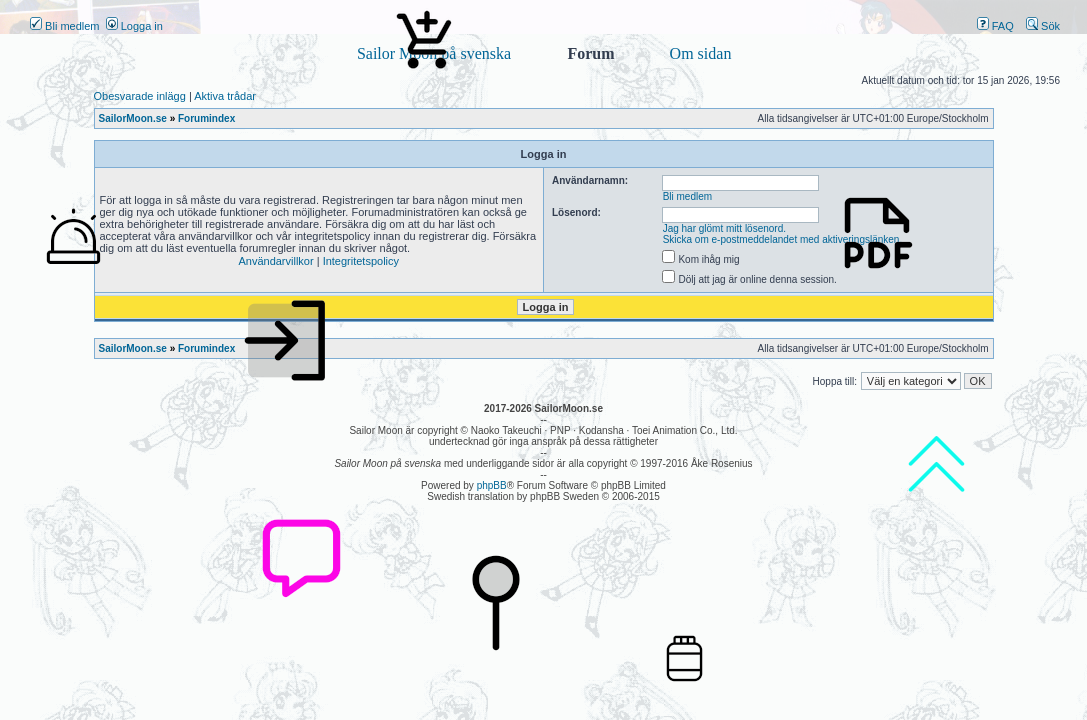 The image size is (1087, 720). What do you see at coordinates (301, 553) in the screenshot?
I see `open chat or messaging` at bounding box center [301, 553].